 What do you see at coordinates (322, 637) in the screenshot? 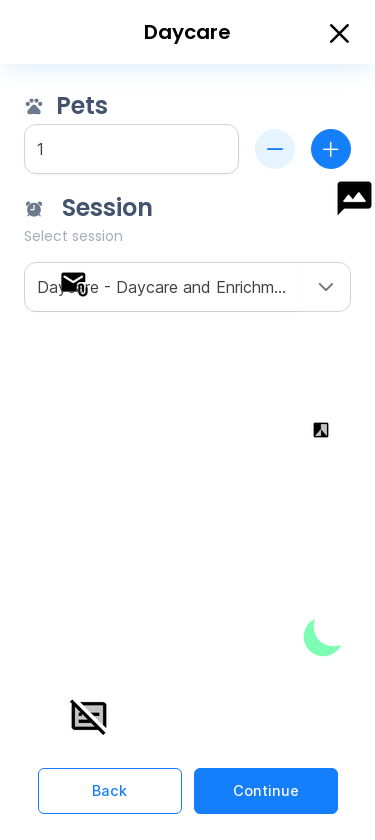
I see `toggle dark mode` at bounding box center [322, 637].